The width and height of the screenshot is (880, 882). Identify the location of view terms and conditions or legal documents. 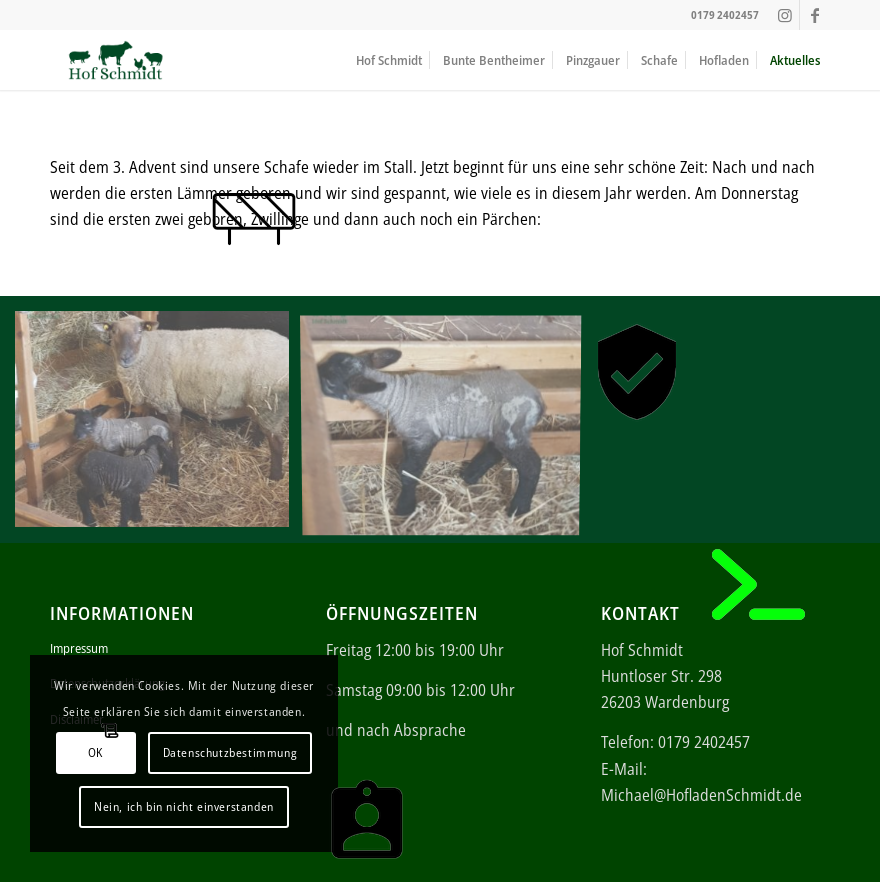
(110, 730).